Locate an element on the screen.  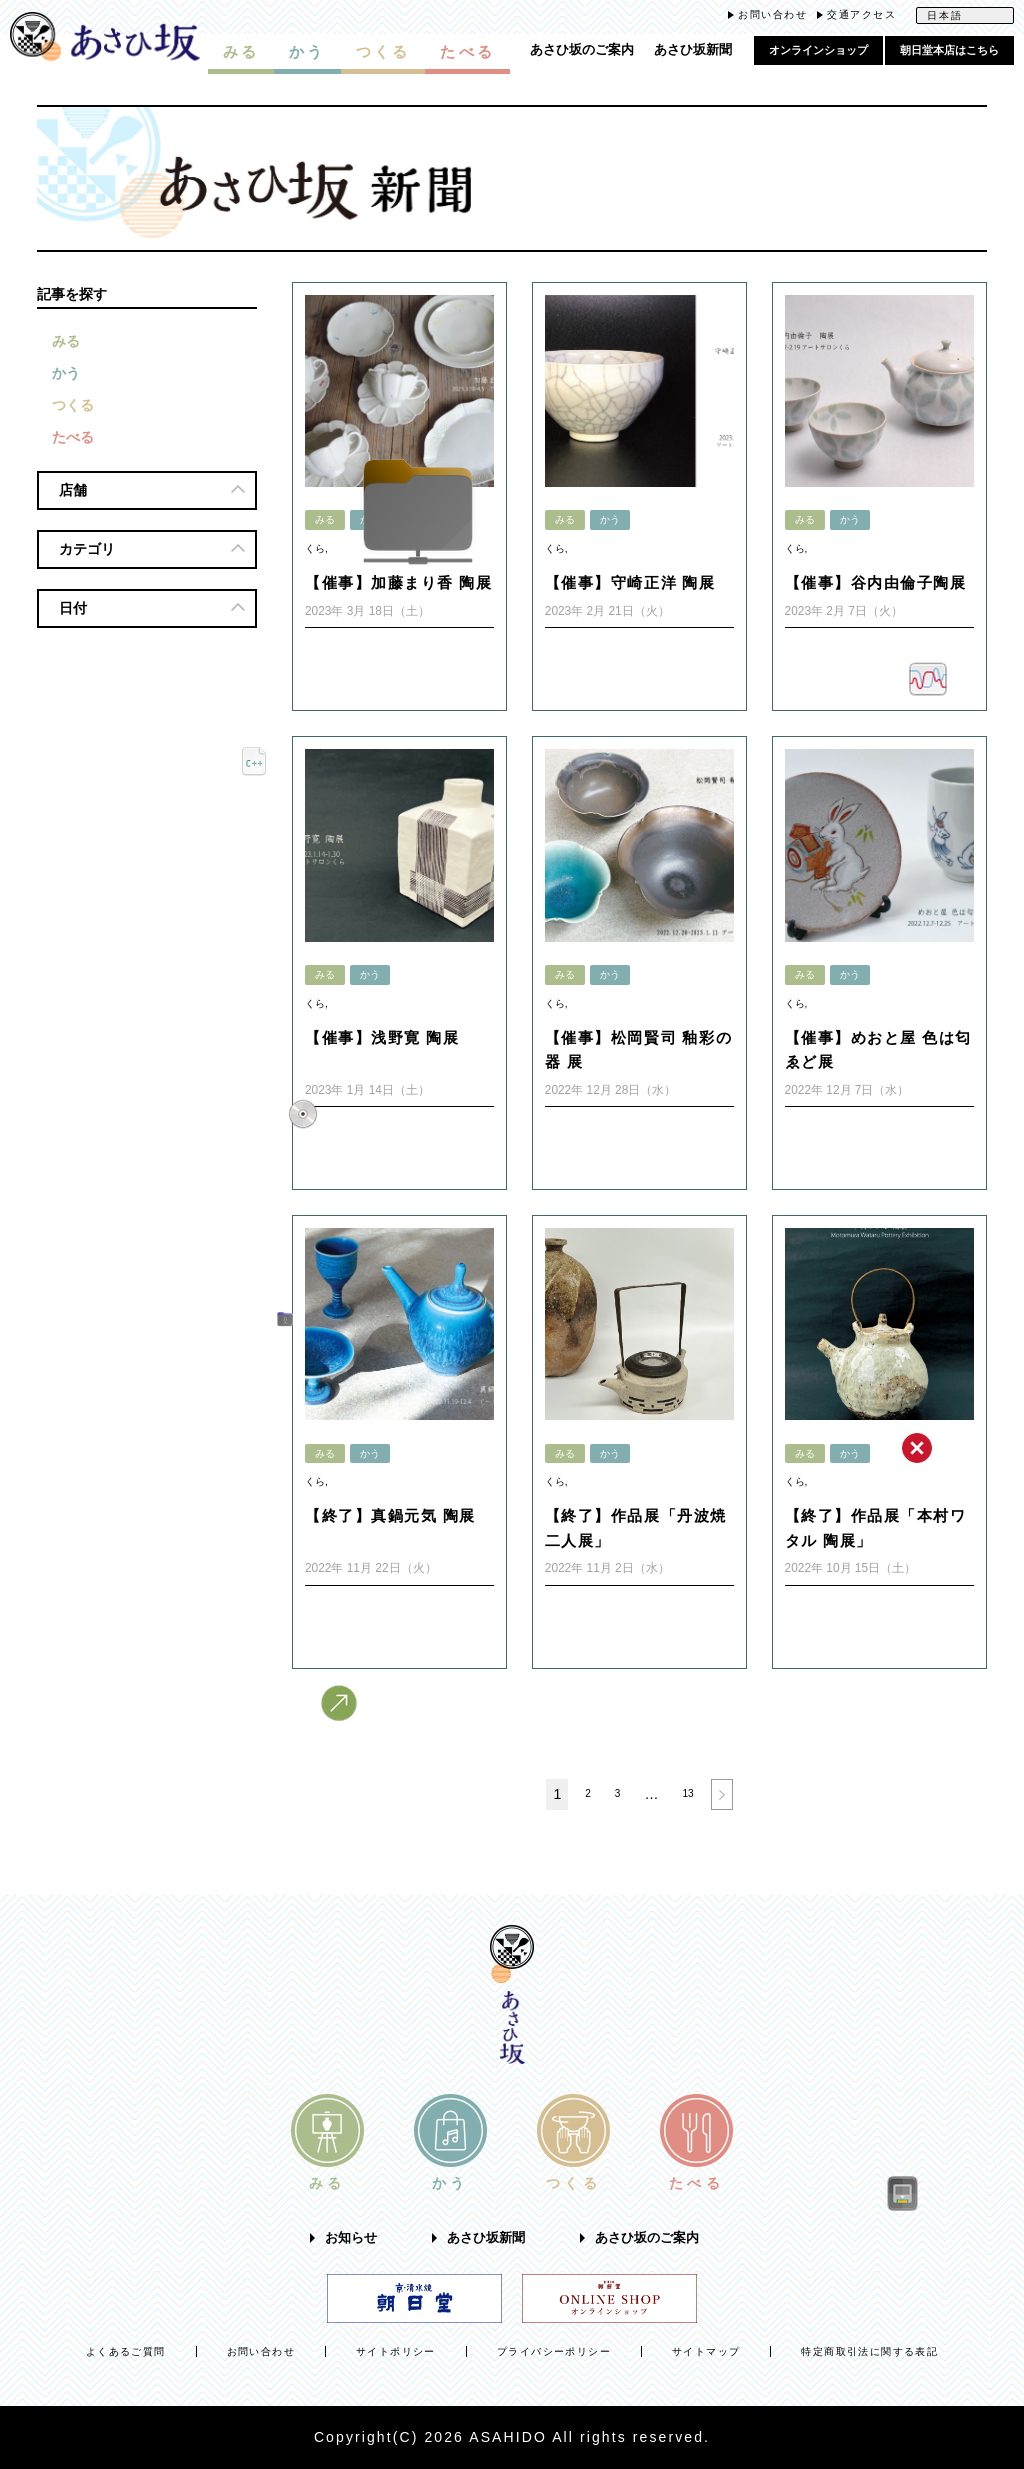
sega genesis/32x rom file is located at coordinates (902, 2193).